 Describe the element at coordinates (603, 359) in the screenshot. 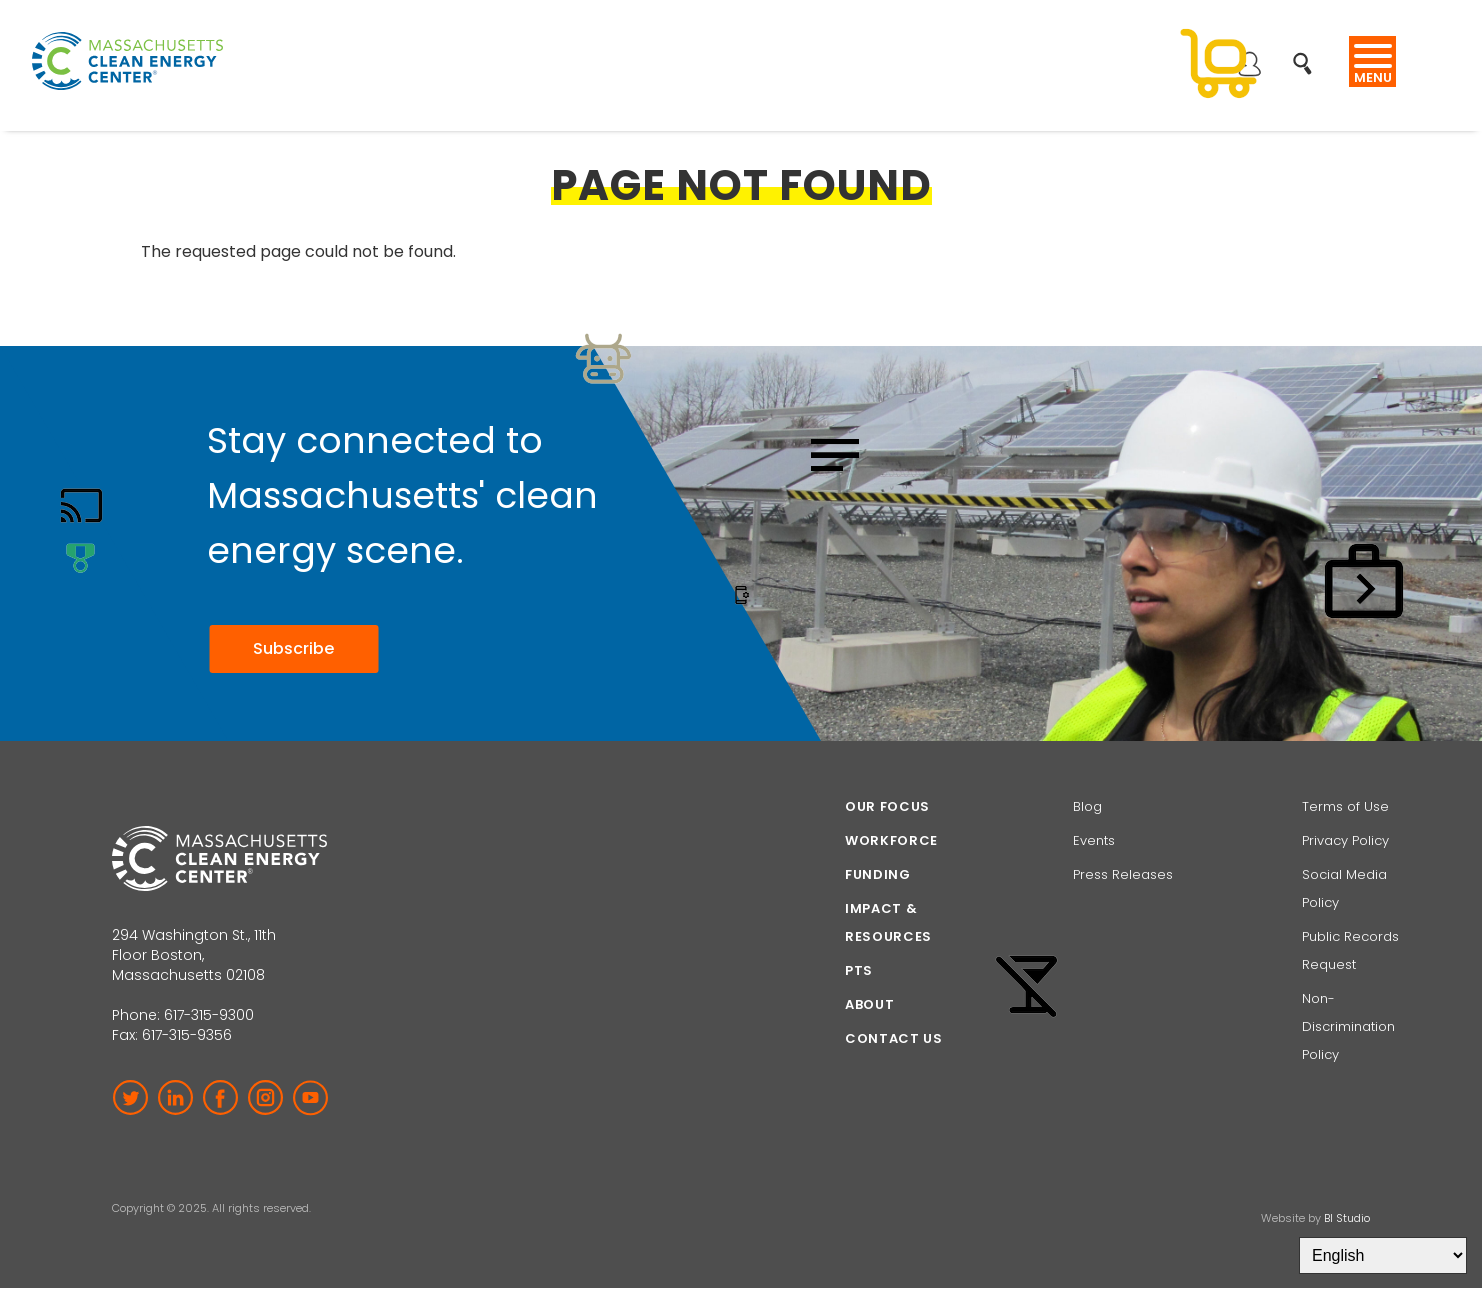

I see `browse farm or agriculture related content` at that location.